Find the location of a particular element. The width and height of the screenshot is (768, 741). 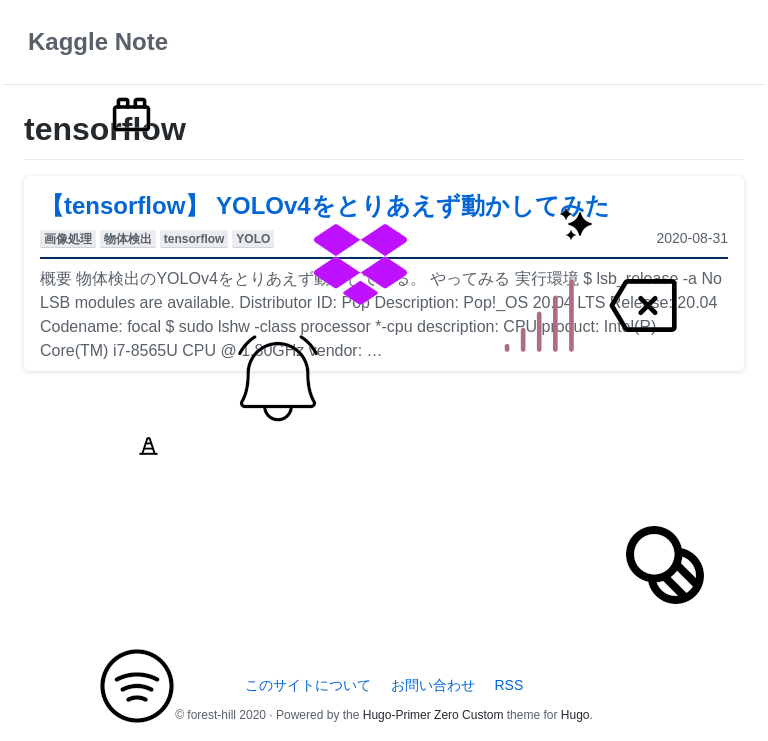

delete the previous character is located at coordinates (645, 305).